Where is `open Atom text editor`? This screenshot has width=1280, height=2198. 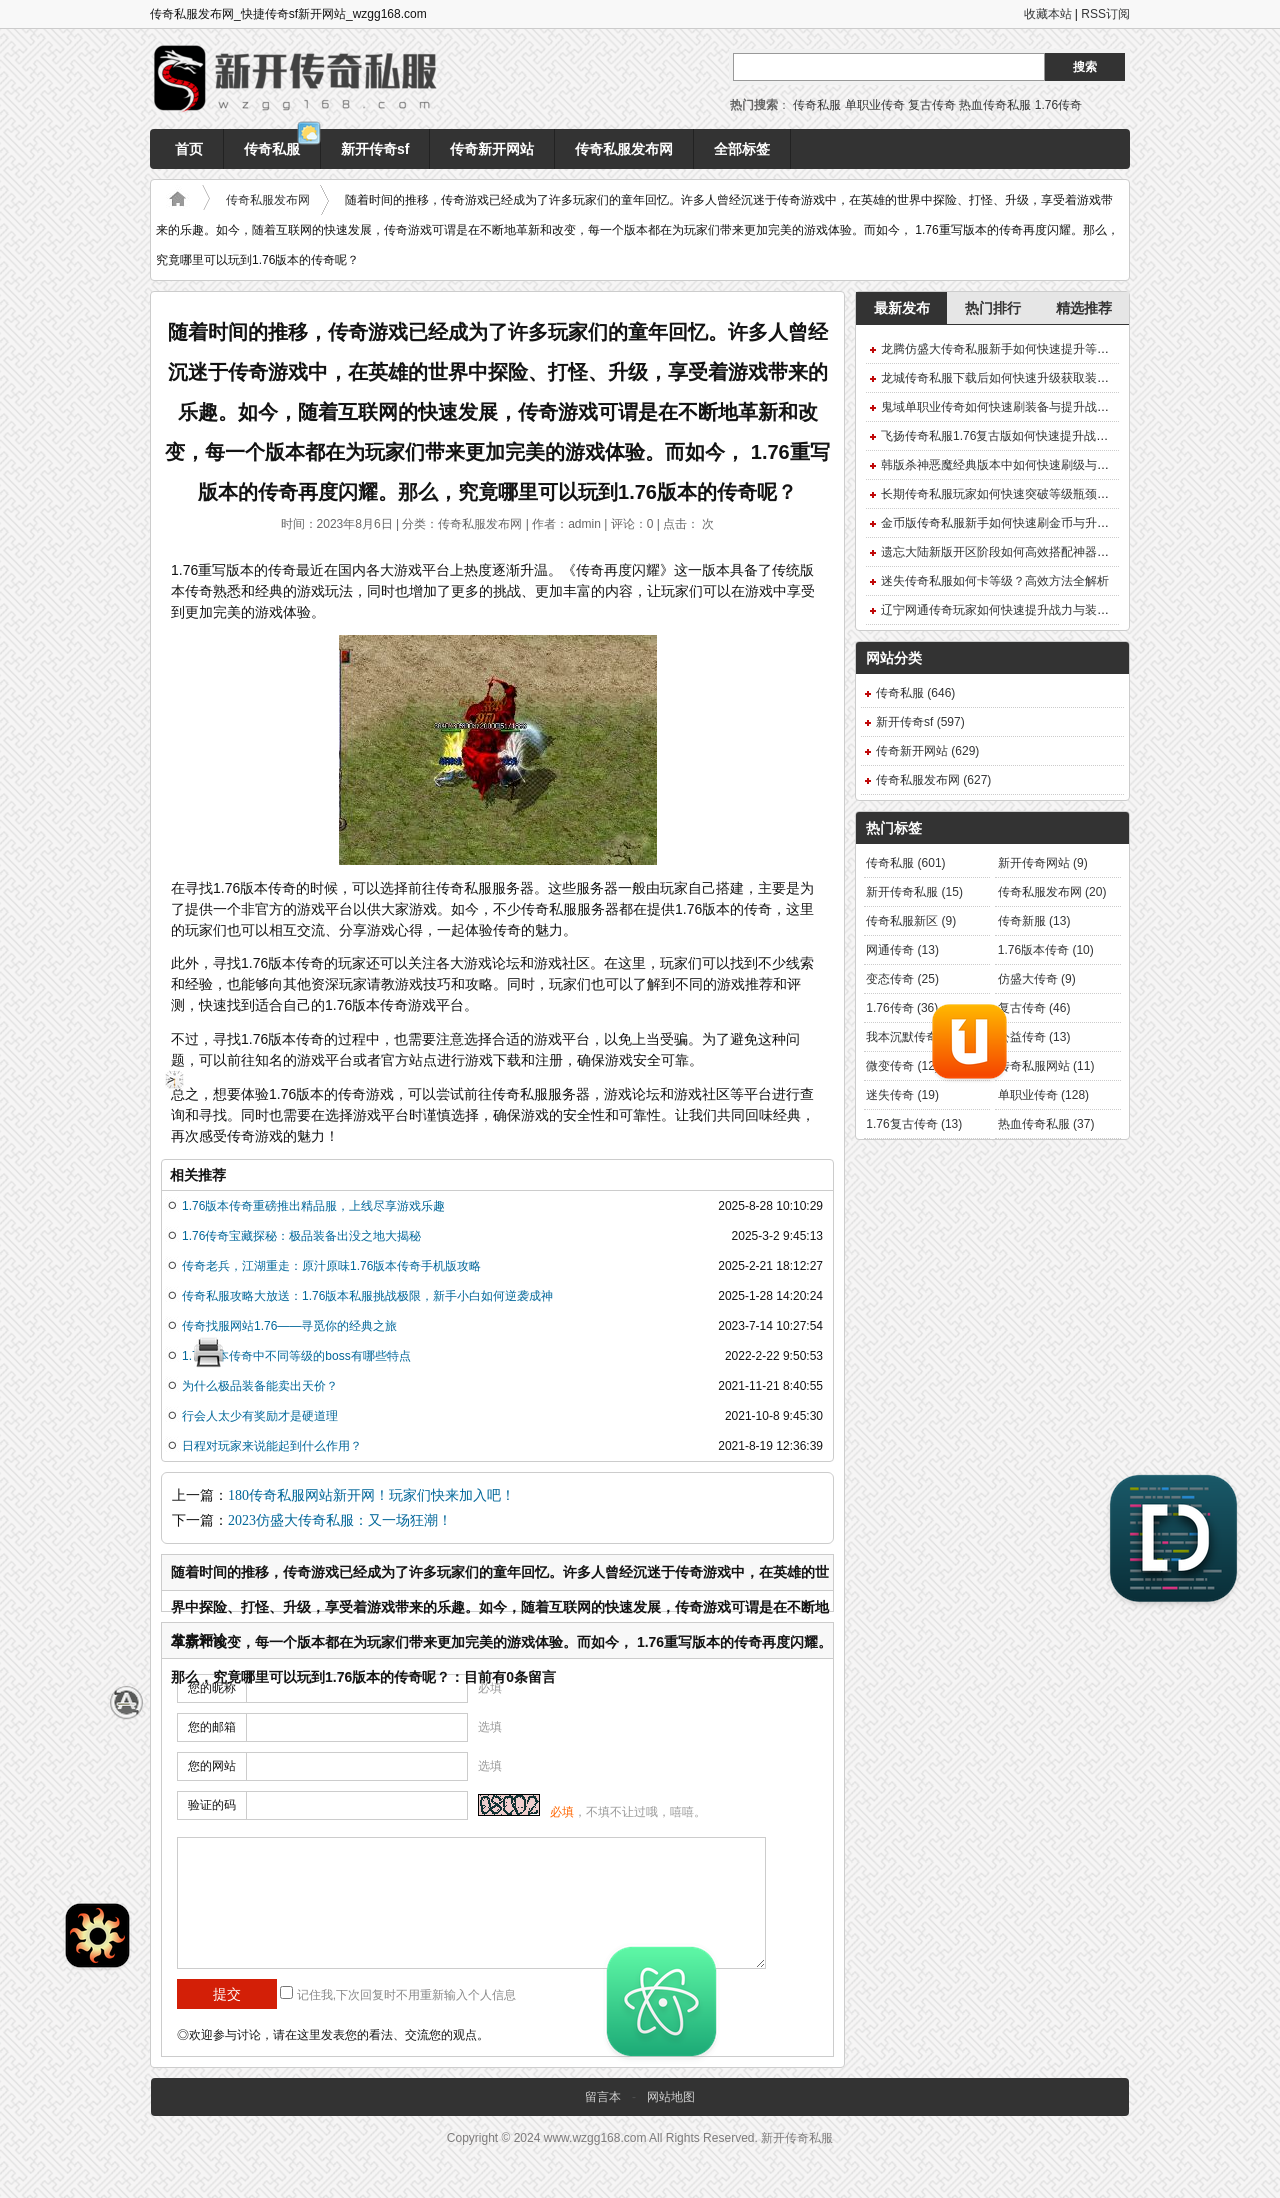
open Atom text editor is located at coordinates (661, 2001).